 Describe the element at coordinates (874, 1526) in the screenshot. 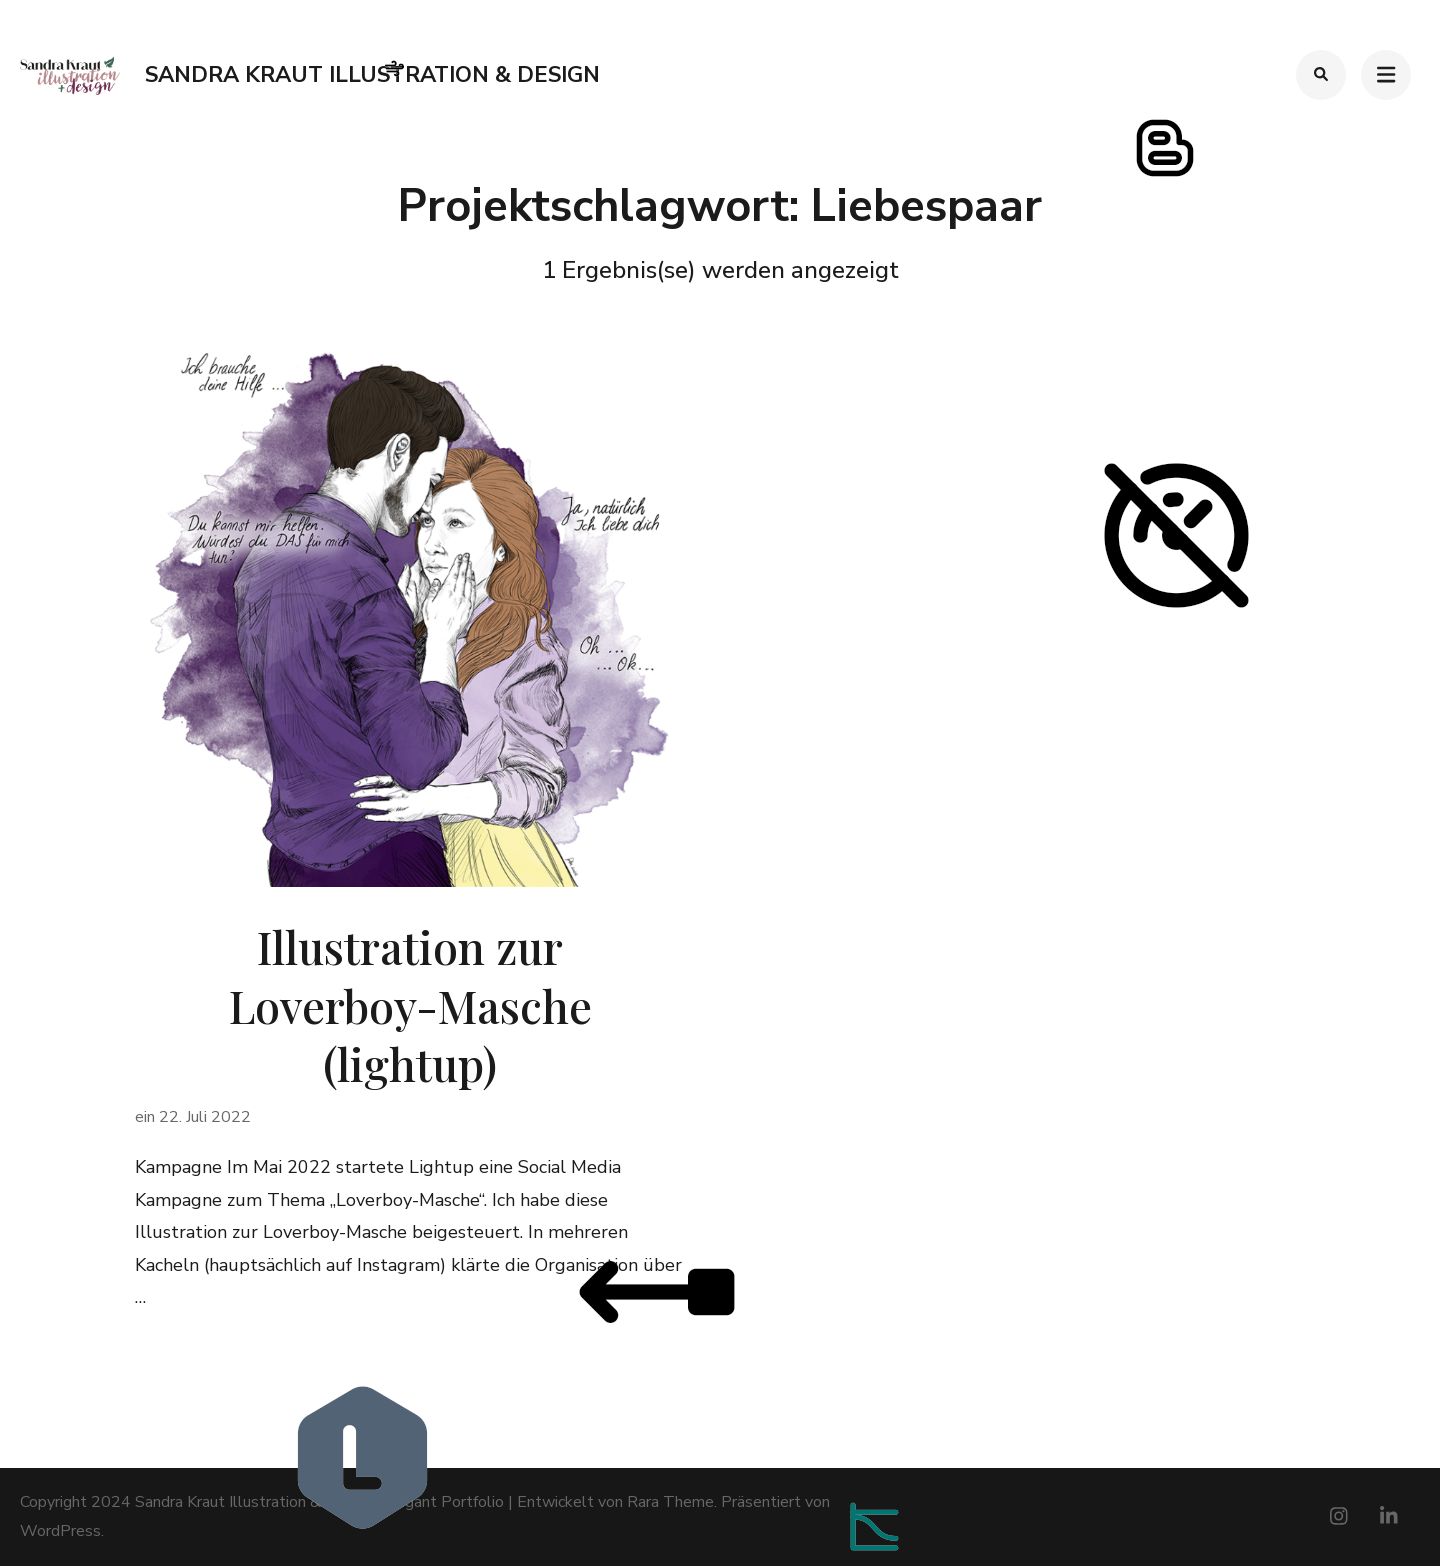

I see `view sankey diagram or flow chart` at that location.